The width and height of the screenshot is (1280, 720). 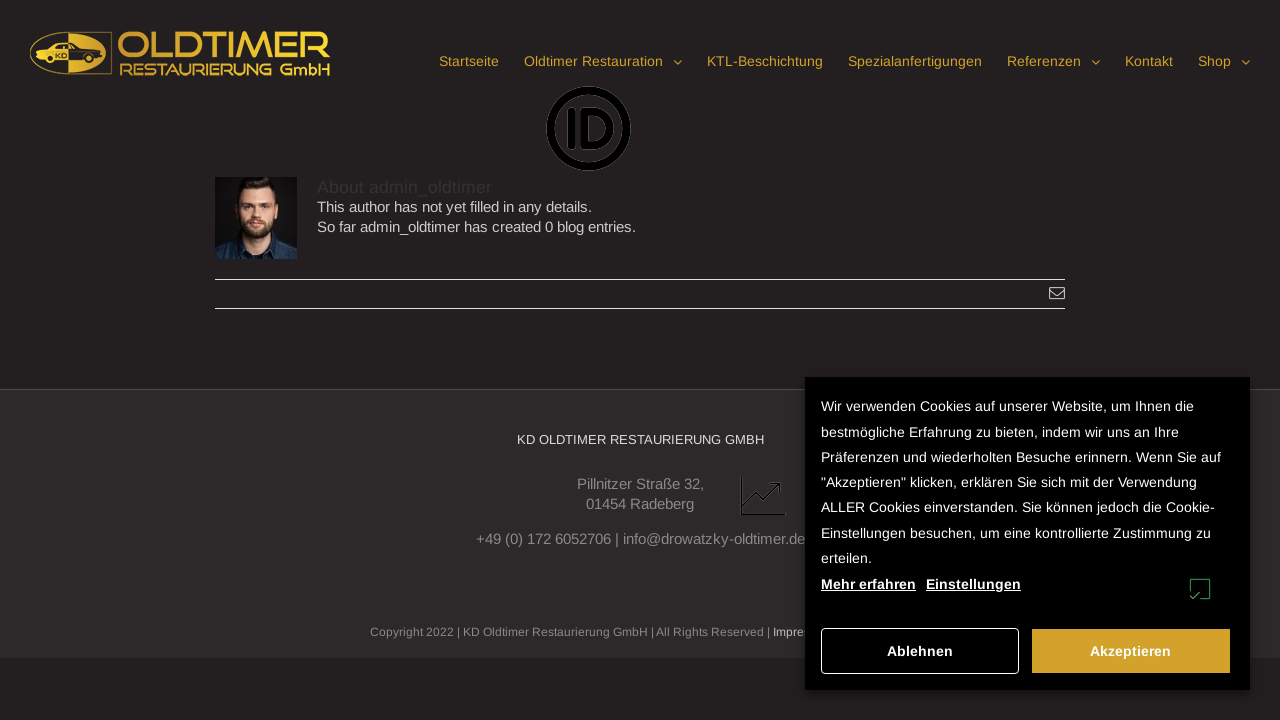 I want to click on connect to Pushbullet services, so click(x=588, y=128).